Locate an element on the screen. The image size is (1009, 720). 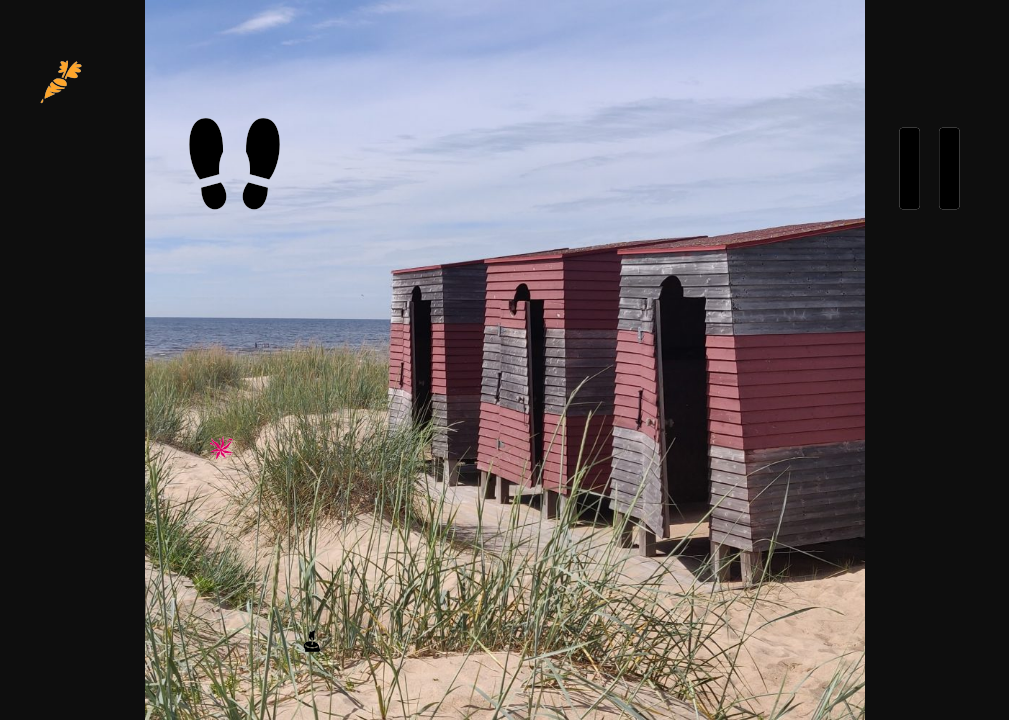
vanilla flavor ingredient or flavoring option is located at coordinates (221, 447).